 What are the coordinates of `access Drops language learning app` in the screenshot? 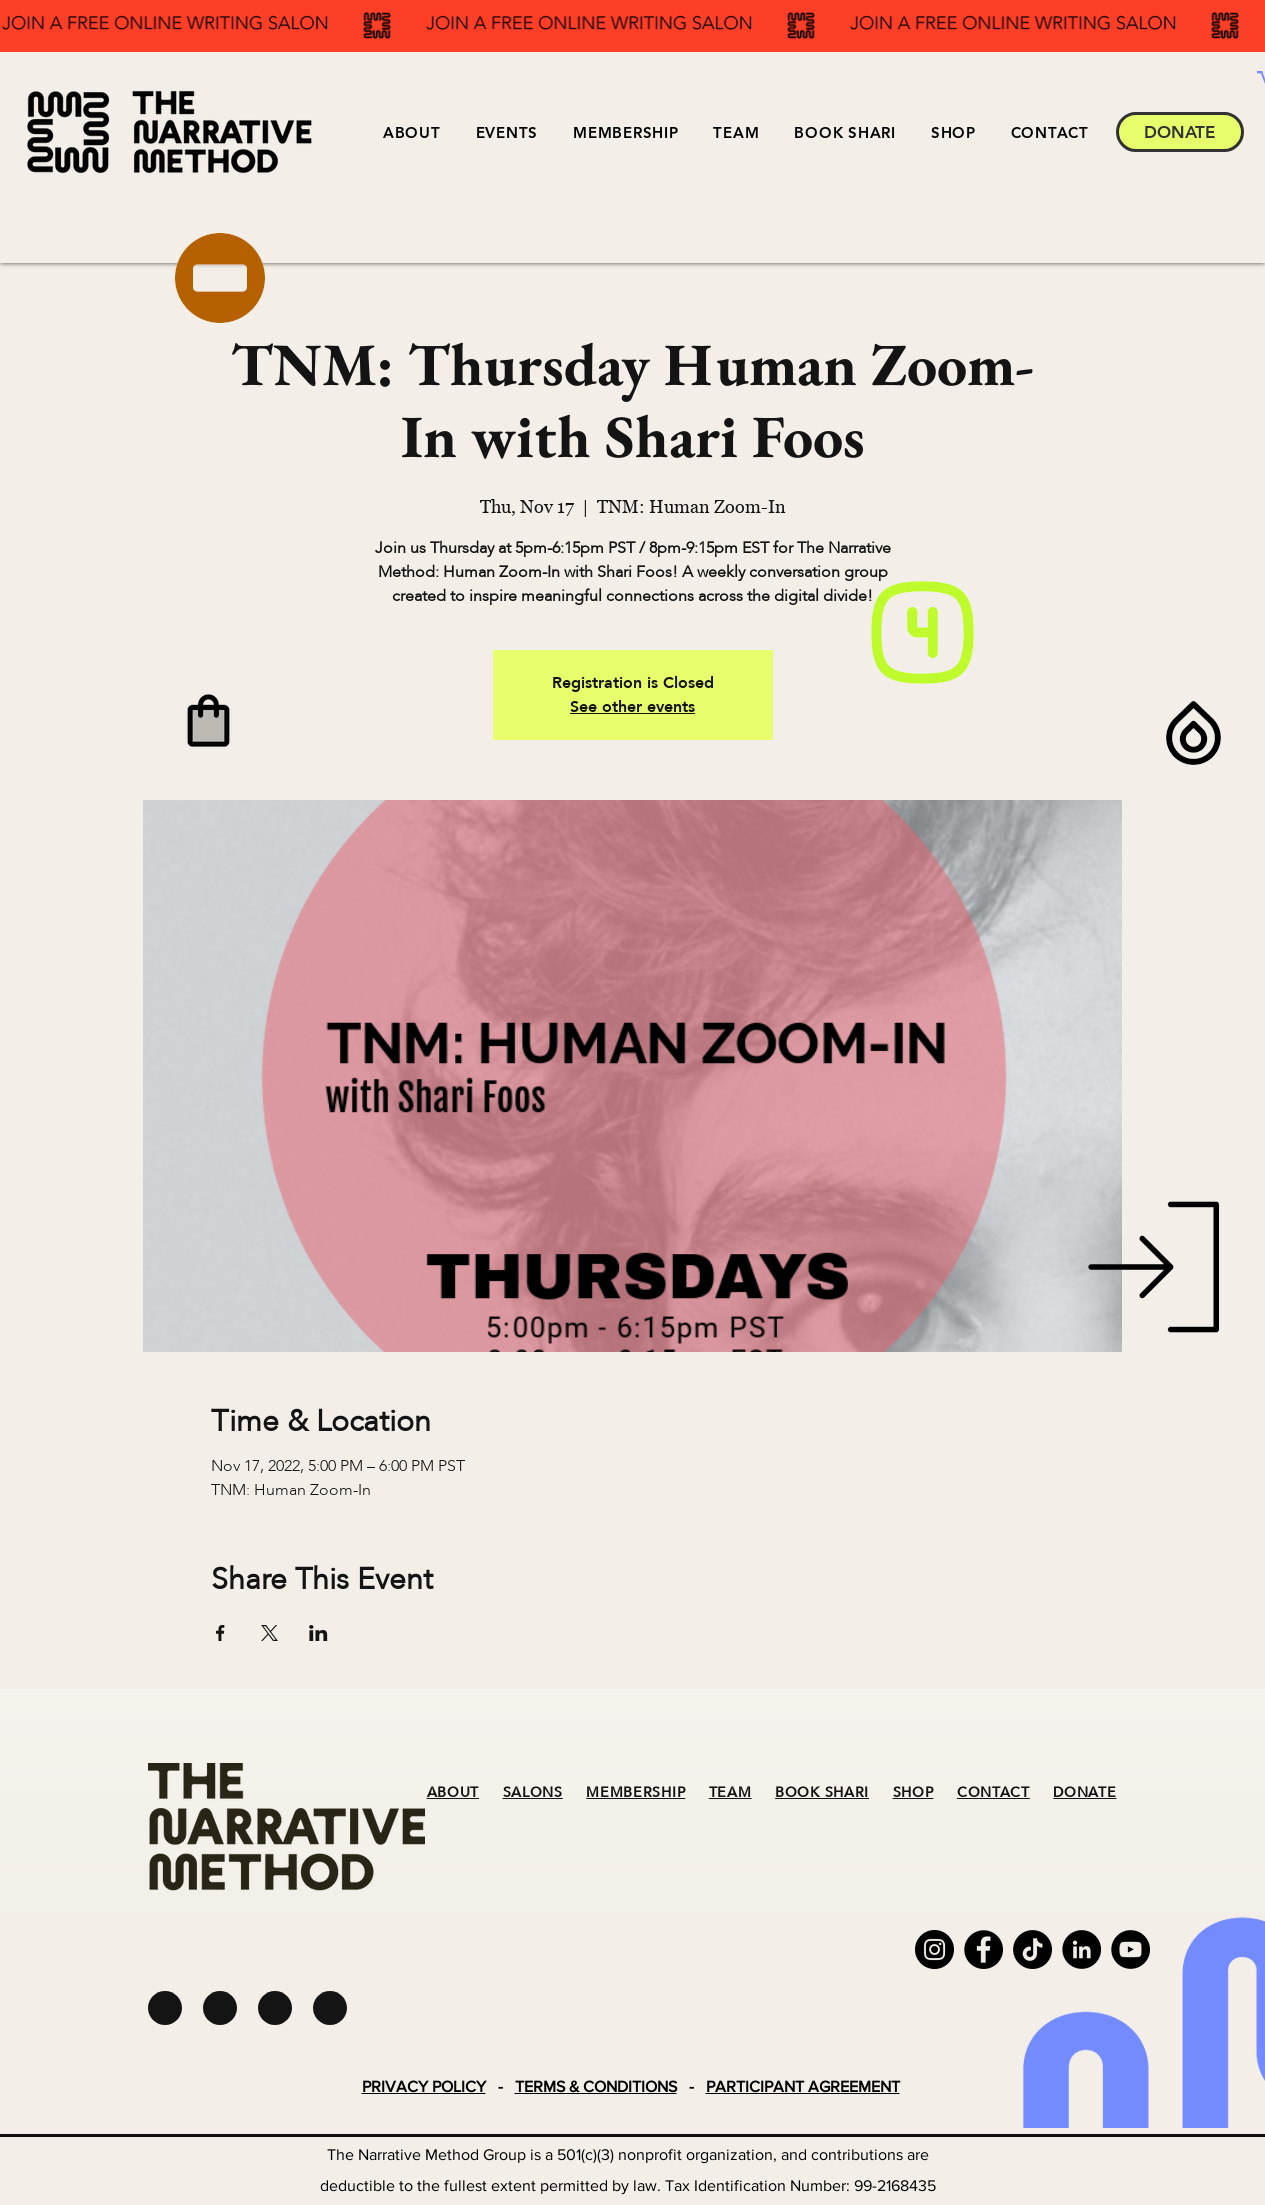 It's located at (1193, 734).